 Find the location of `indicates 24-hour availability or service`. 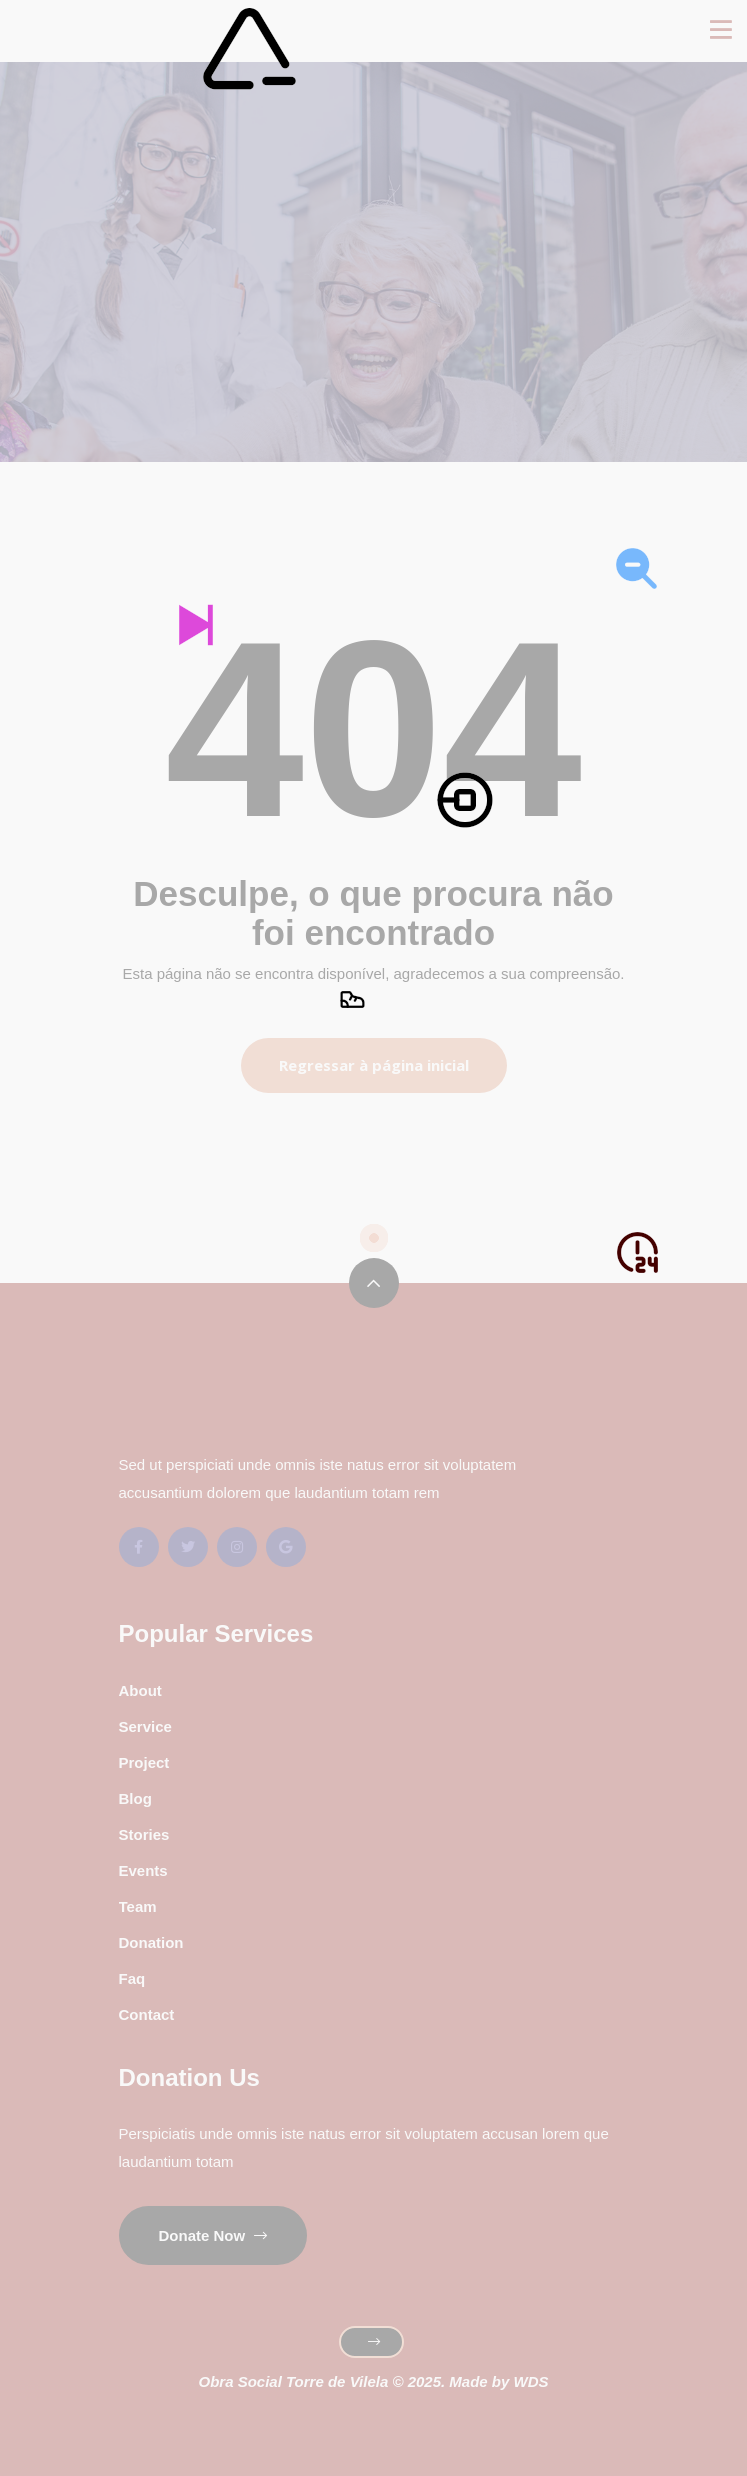

indicates 24-hour availability or service is located at coordinates (637, 1252).